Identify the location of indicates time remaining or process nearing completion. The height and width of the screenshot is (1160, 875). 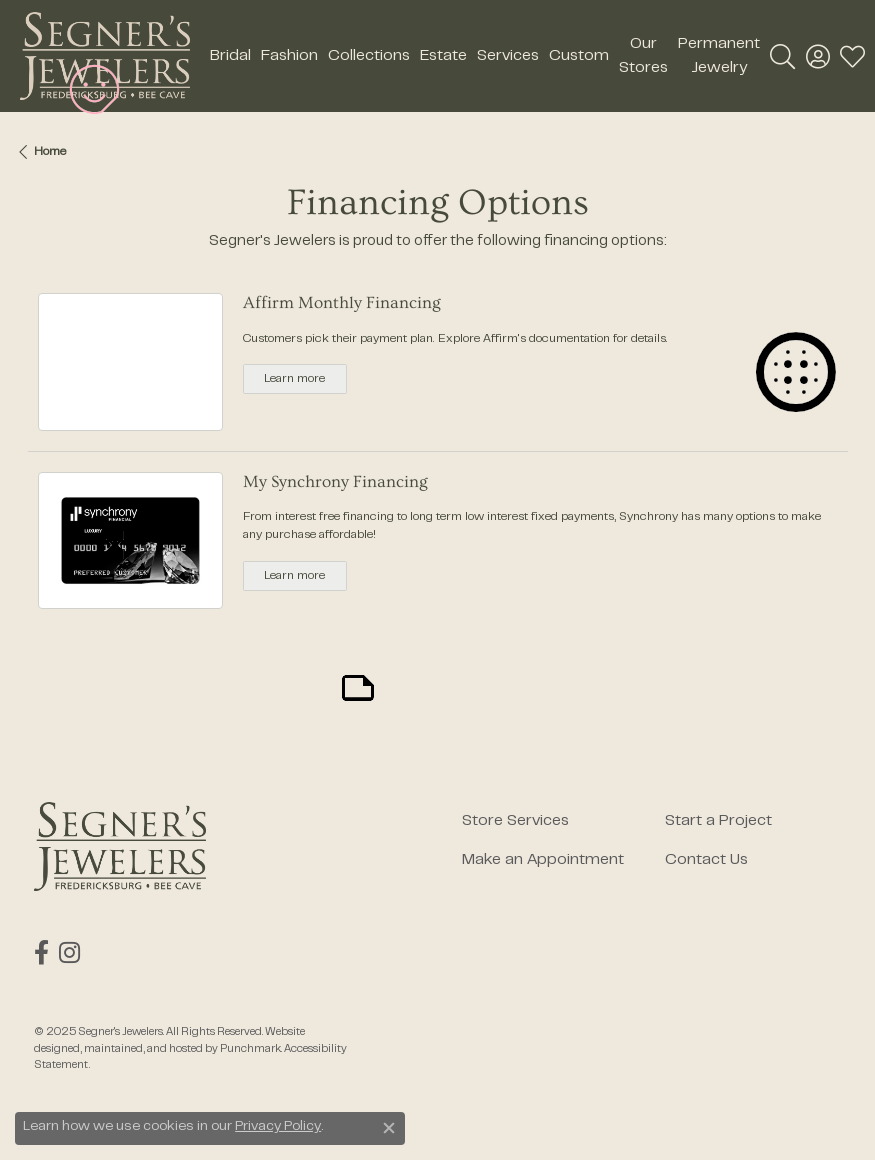
(115, 545).